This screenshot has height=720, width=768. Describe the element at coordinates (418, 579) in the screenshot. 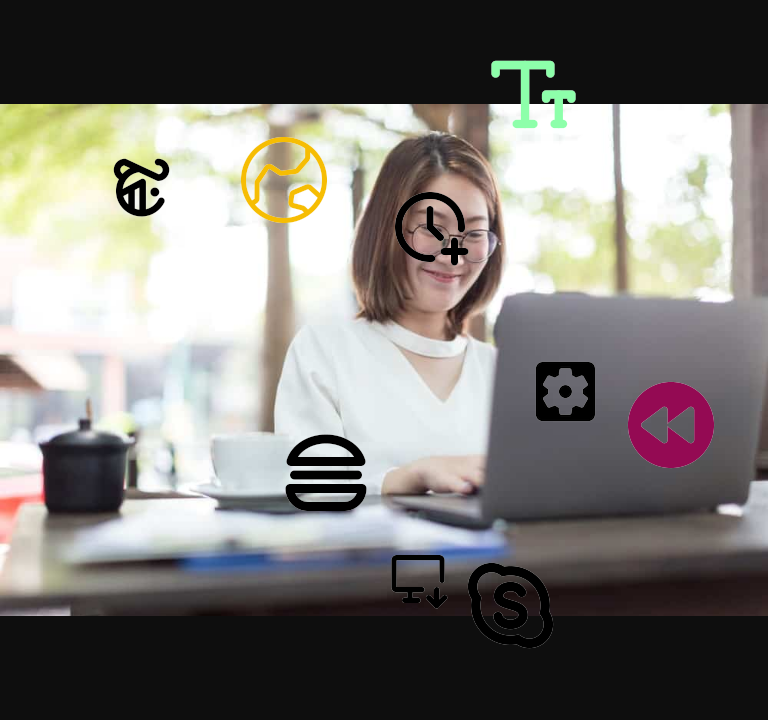

I see `download to desktop computer` at that location.